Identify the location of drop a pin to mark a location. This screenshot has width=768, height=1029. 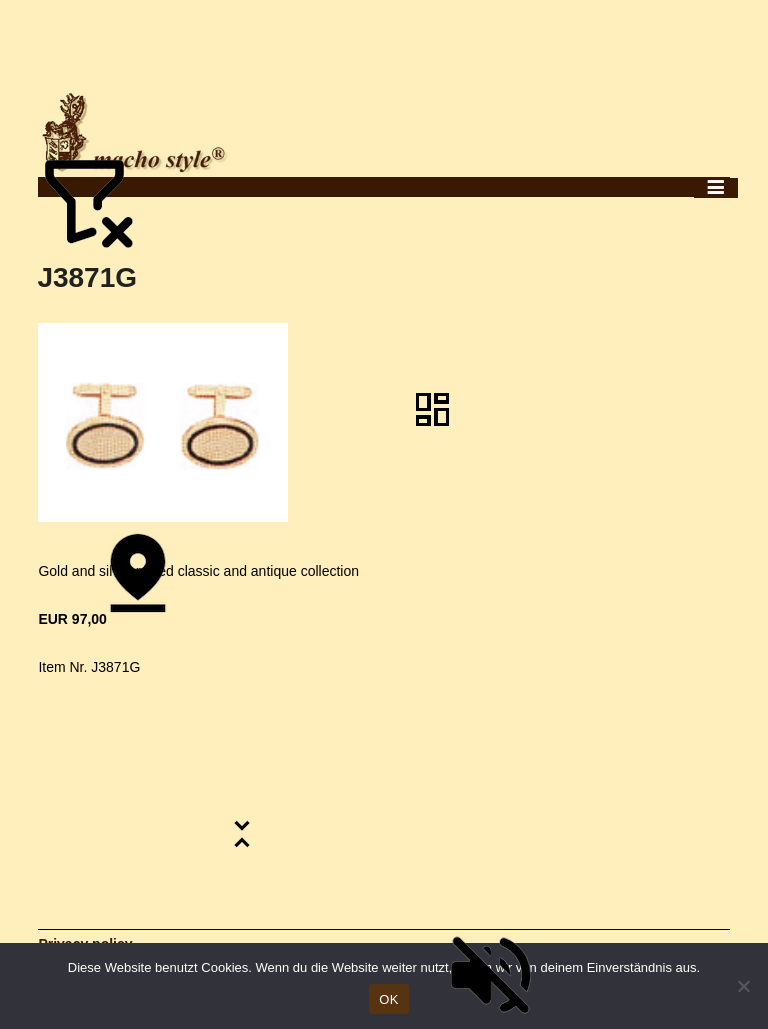
(138, 573).